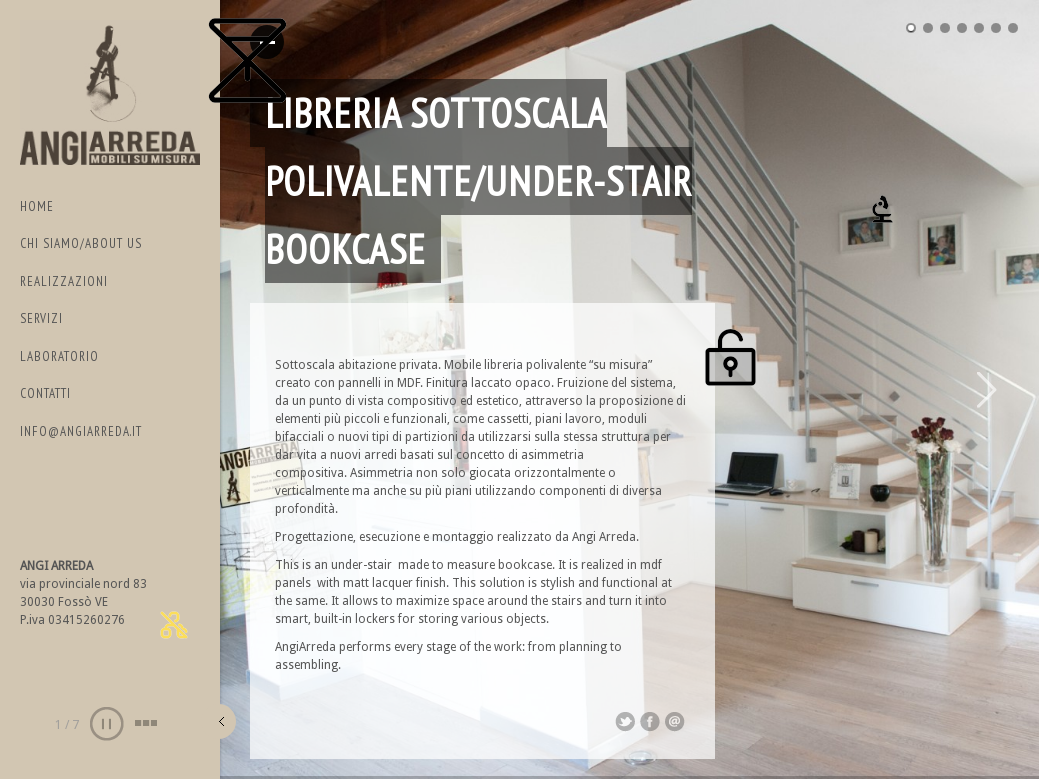 This screenshot has height=779, width=1039. Describe the element at coordinates (247, 60) in the screenshot. I see `indicates a process is in progress` at that location.